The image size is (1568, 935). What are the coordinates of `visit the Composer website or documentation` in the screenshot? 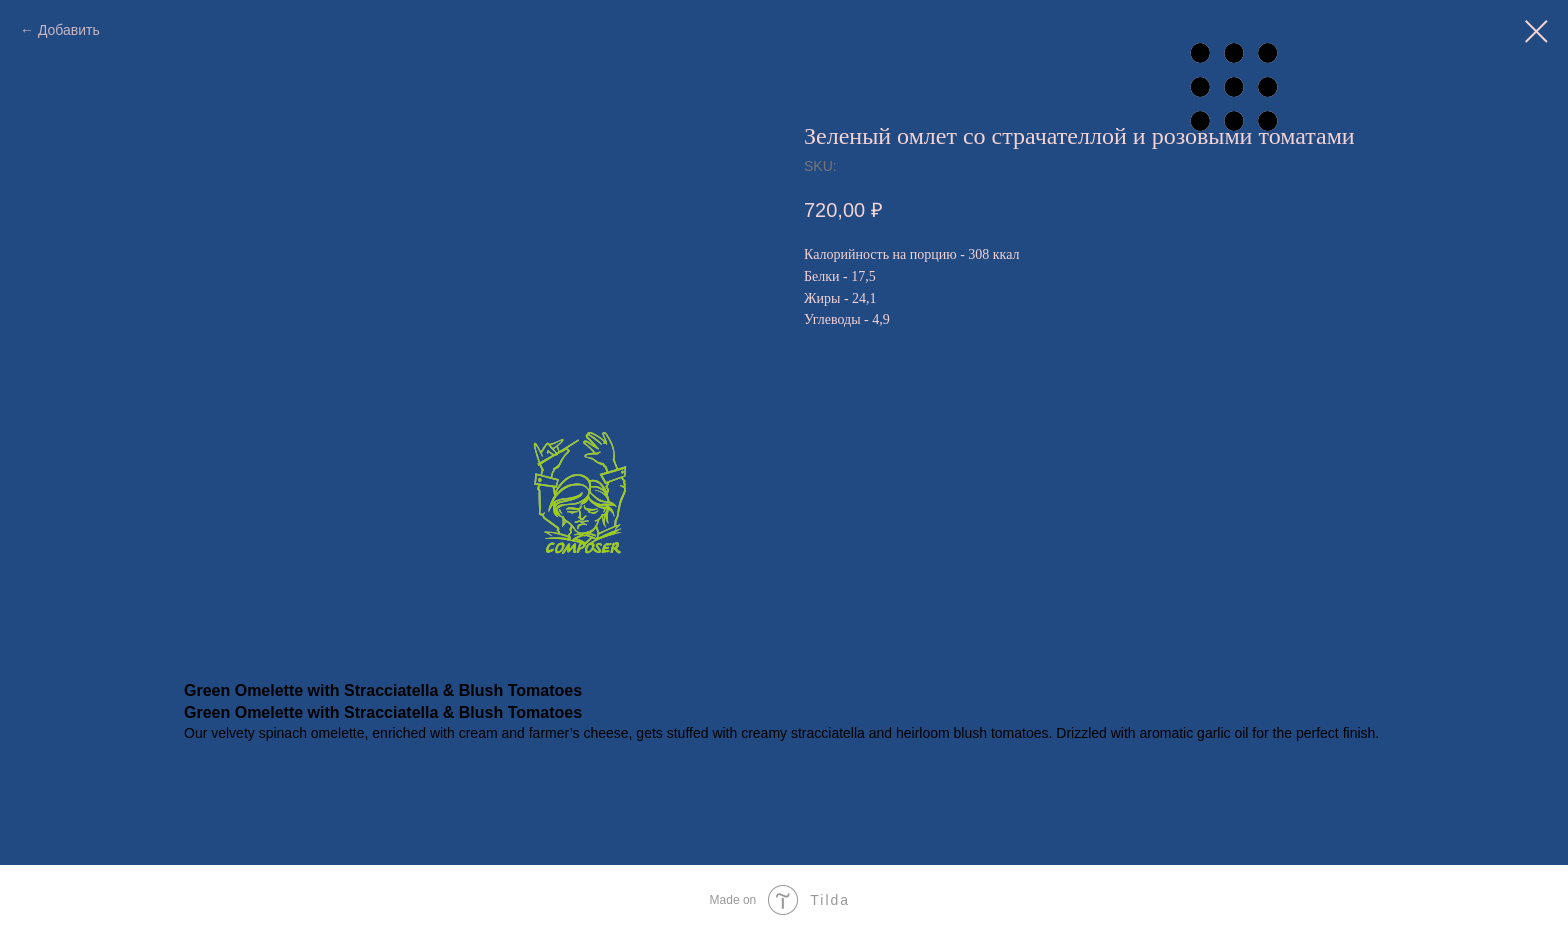 It's located at (580, 493).